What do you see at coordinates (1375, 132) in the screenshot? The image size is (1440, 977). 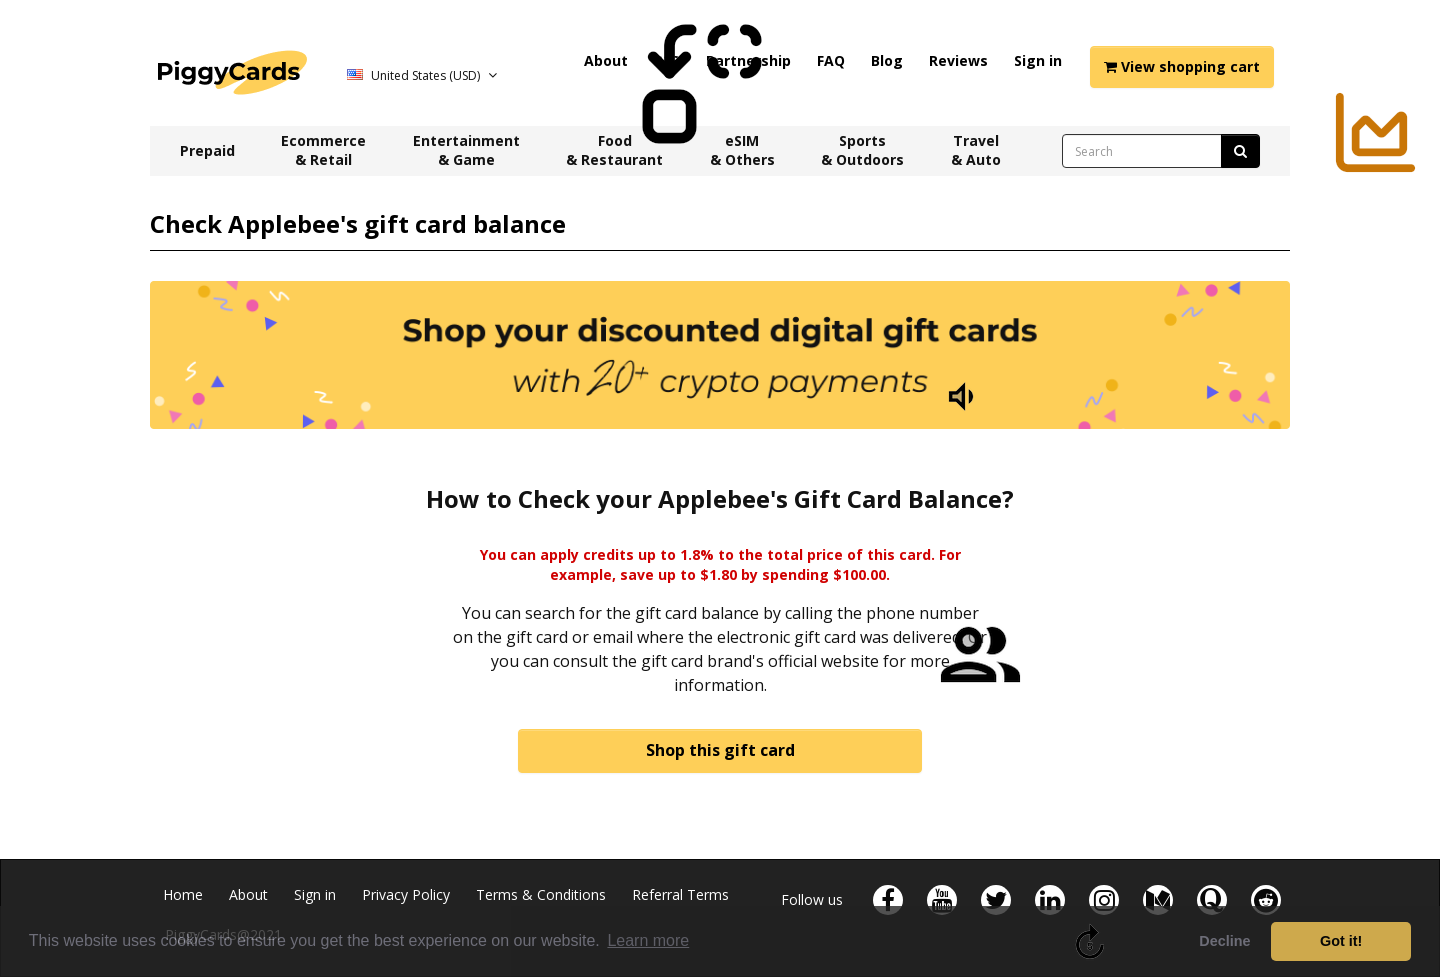 I see `view area chart analytics` at bounding box center [1375, 132].